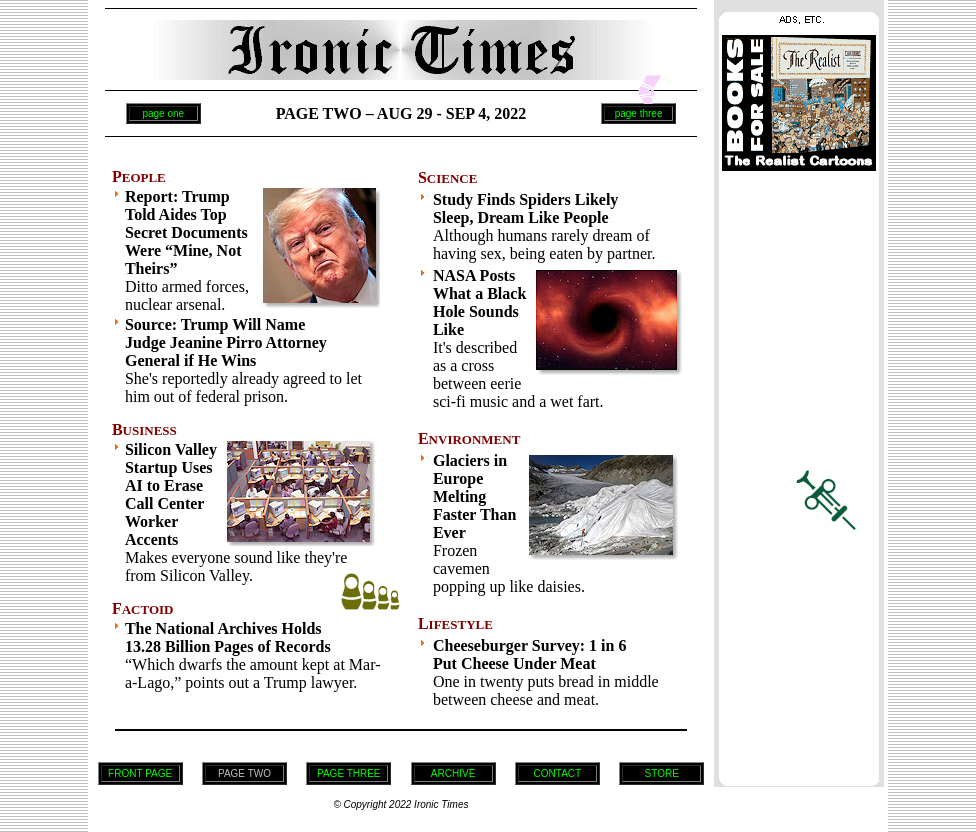  What do you see at coordinates (826, 500) in the screenshot?
I see `access medical or health settings` at bounding box center [826, 500].